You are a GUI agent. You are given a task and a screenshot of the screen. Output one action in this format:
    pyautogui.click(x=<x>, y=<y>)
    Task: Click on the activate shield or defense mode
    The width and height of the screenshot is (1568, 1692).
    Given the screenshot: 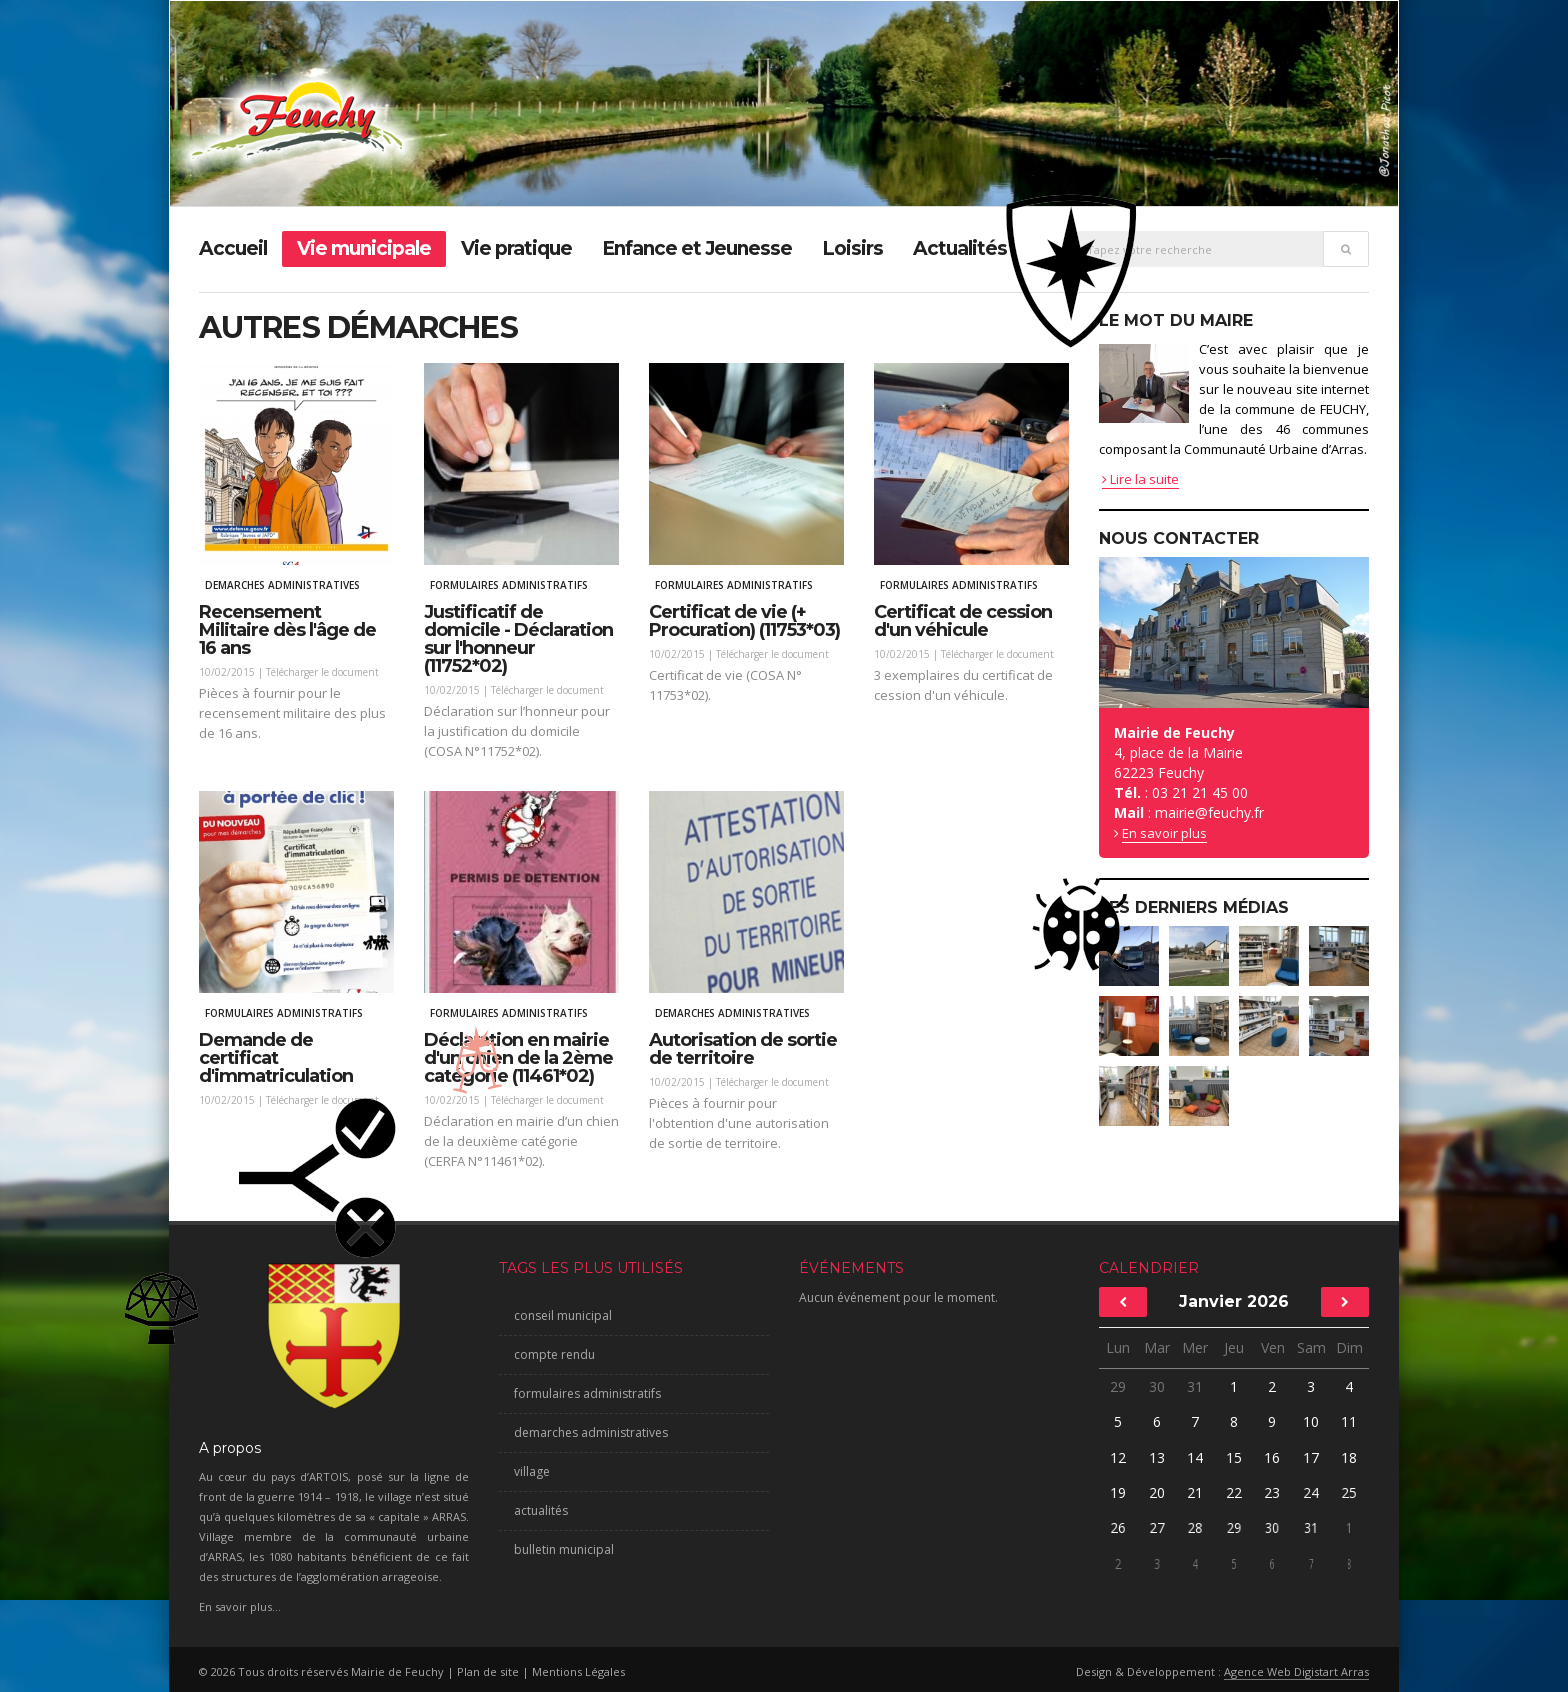 What is the action you would take?
    pyautogui.click(x=1070, y=271)
    